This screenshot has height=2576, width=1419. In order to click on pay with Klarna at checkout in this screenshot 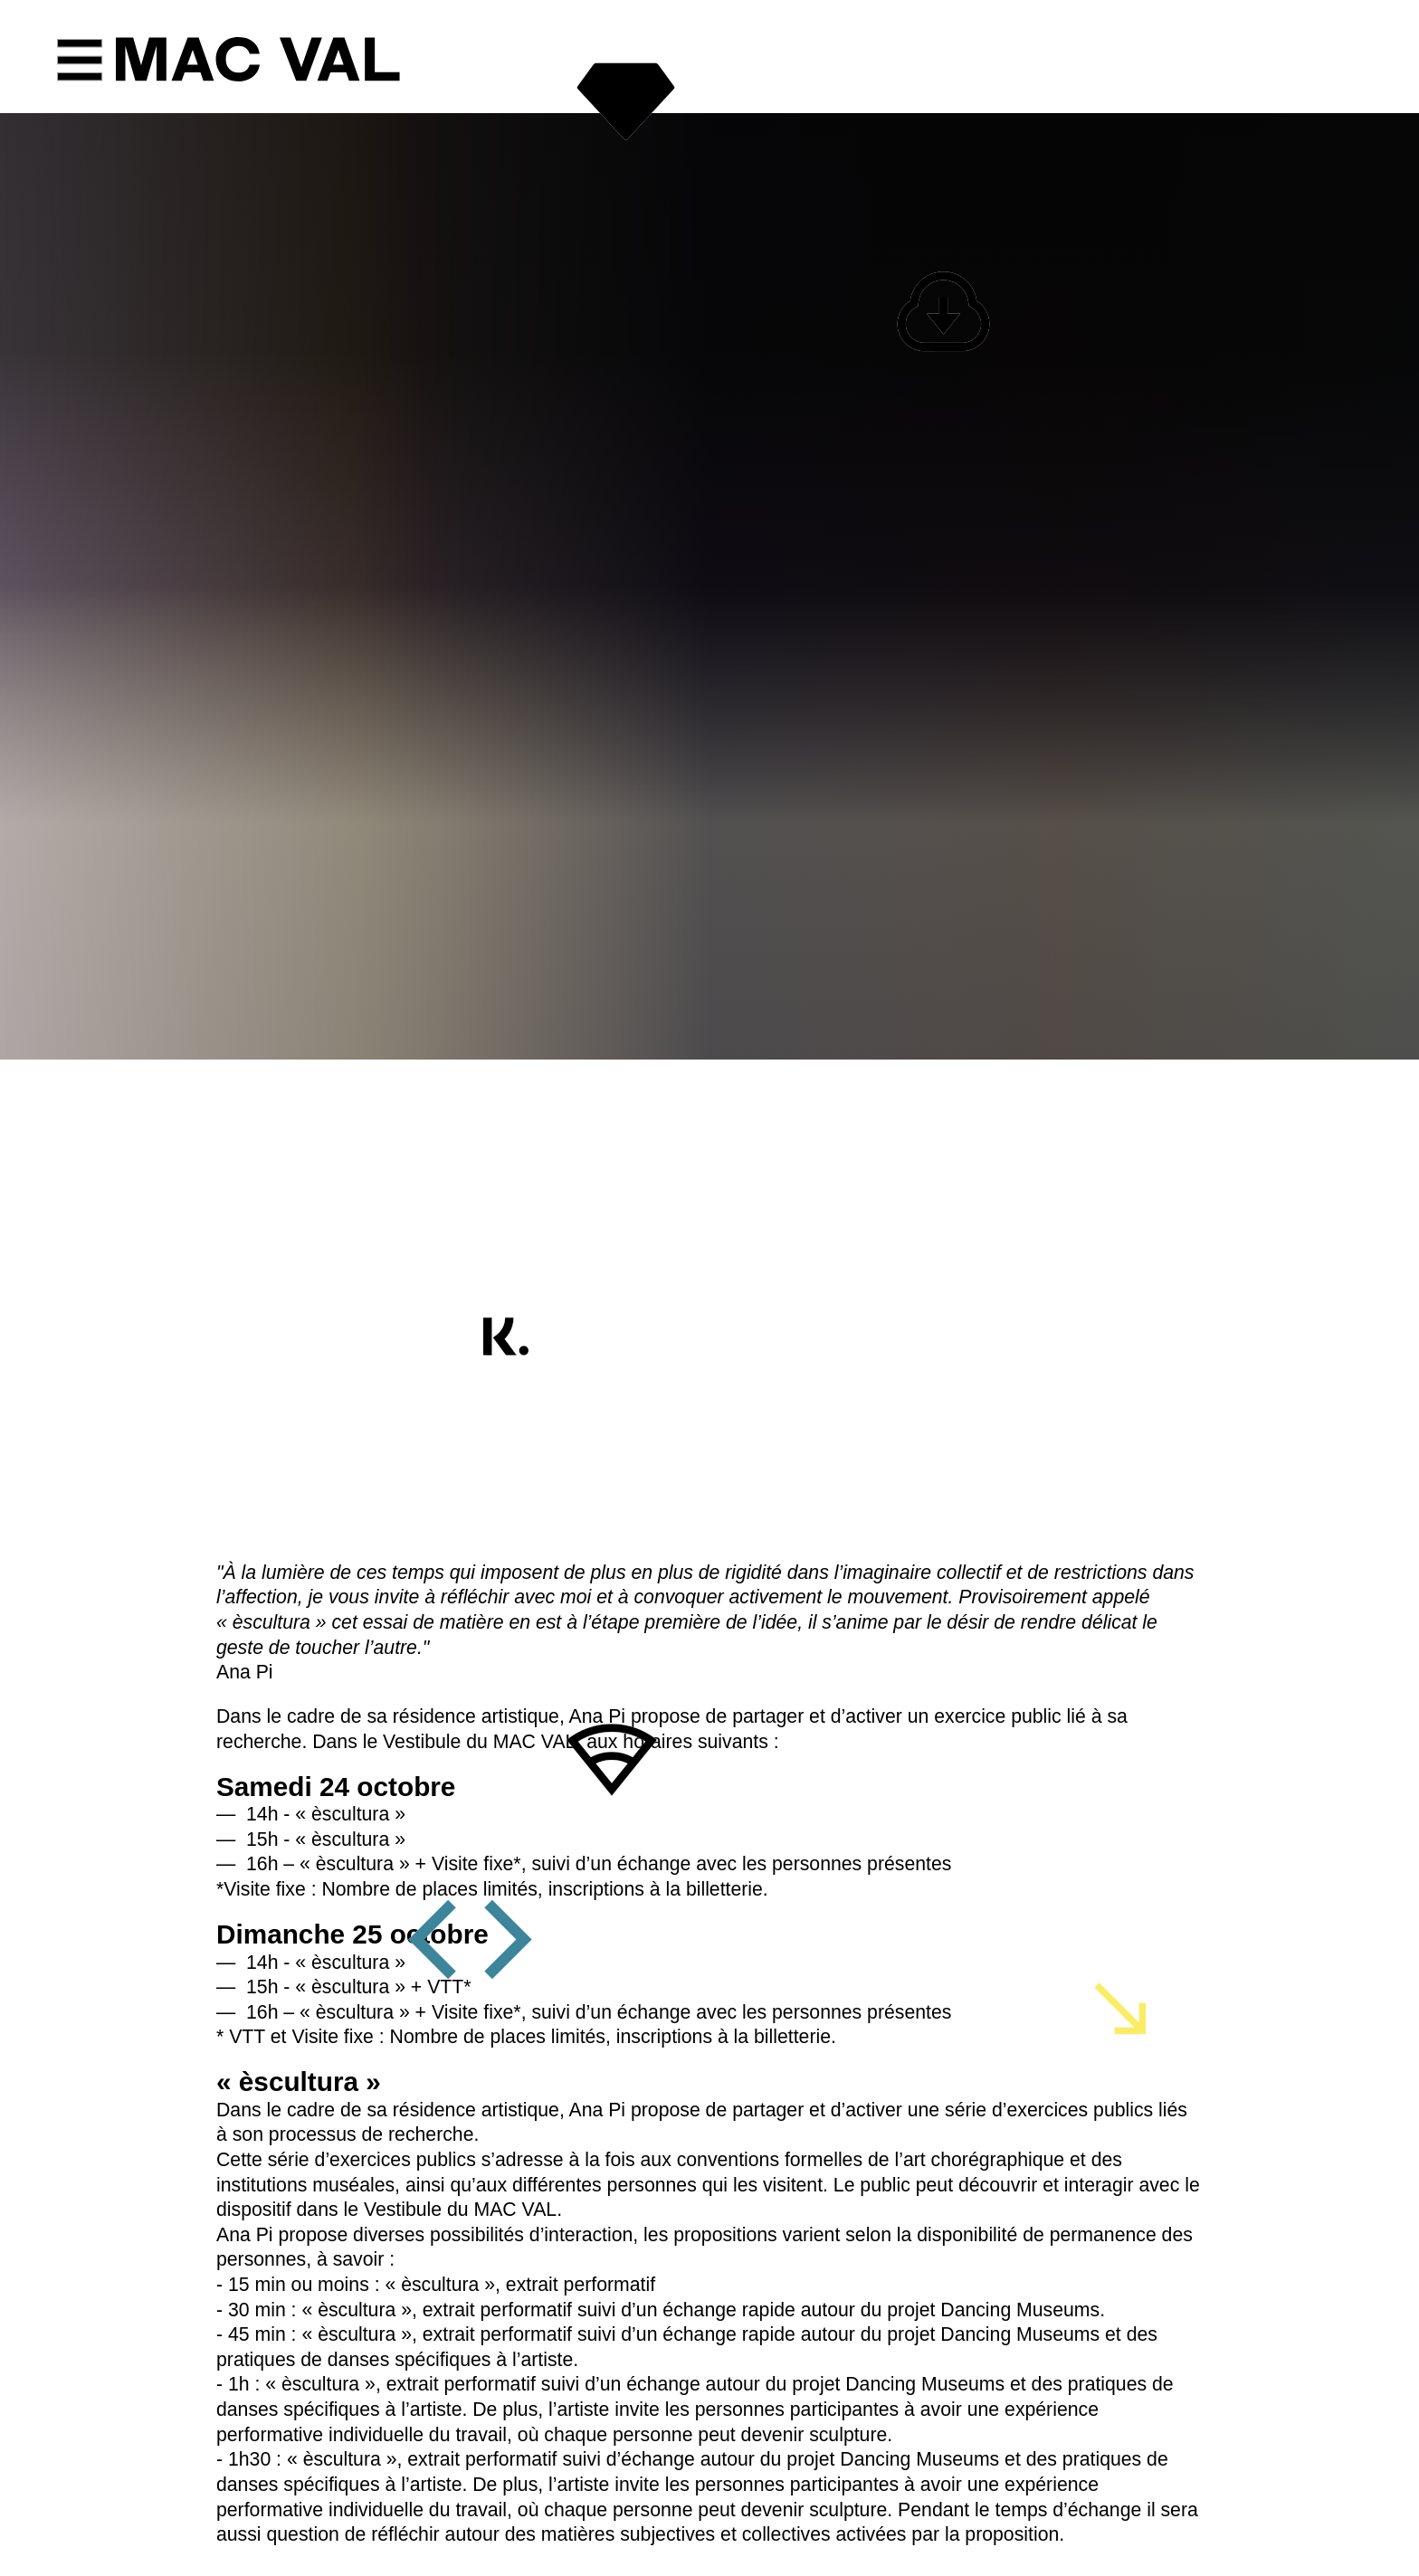, I will do `click(506, 1336)`.